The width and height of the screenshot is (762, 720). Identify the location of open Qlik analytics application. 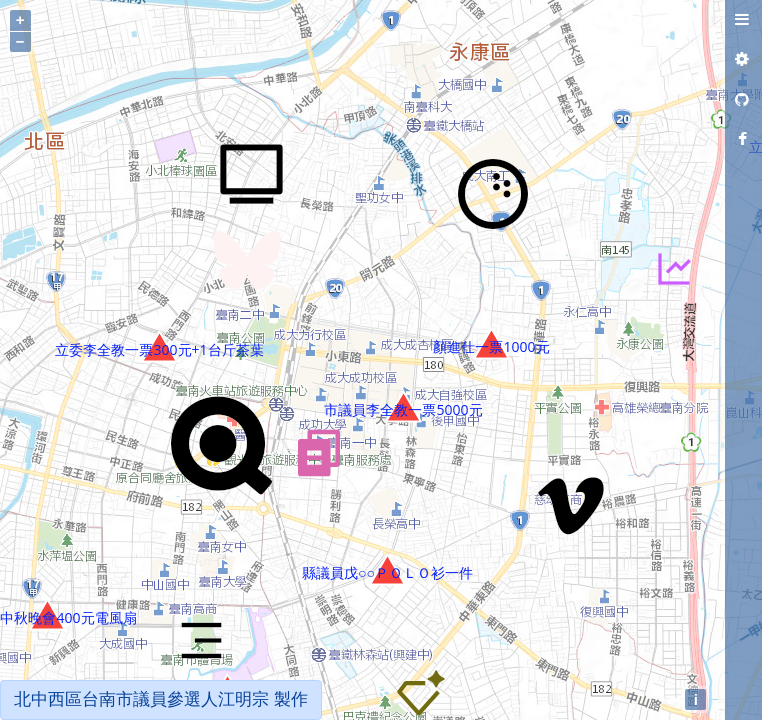
(221, 445).